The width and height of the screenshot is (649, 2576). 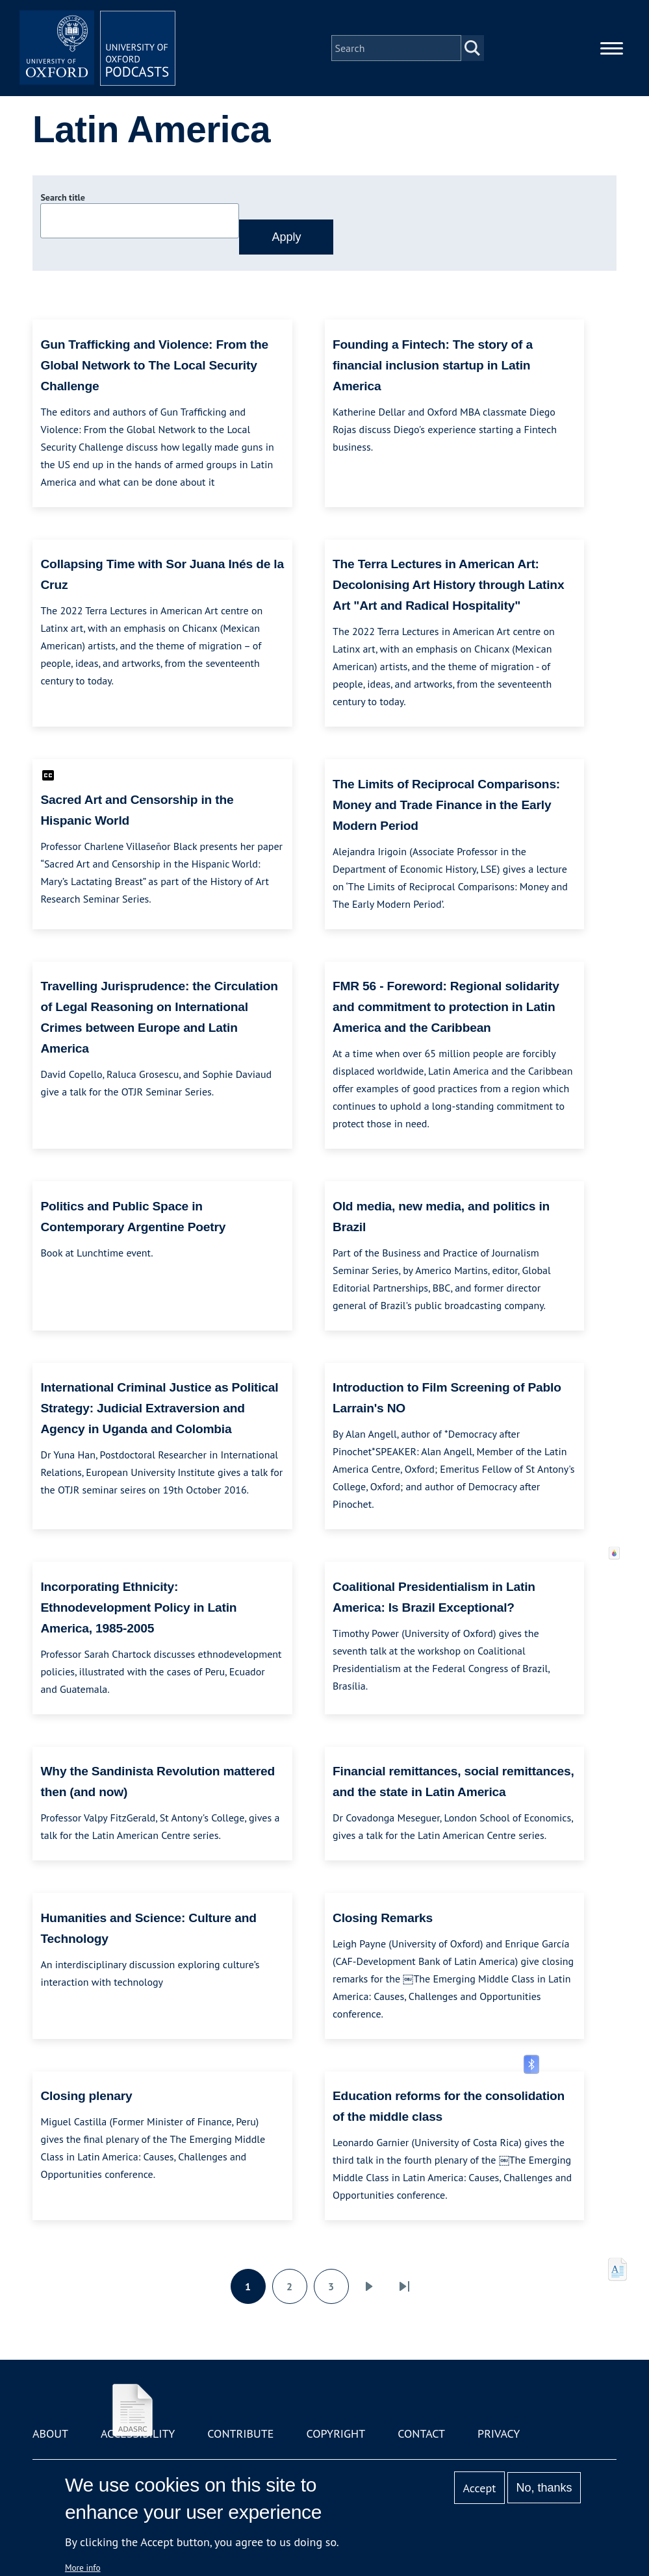 I want to click on an ICC color profile file, so click(x=614, y=1553).